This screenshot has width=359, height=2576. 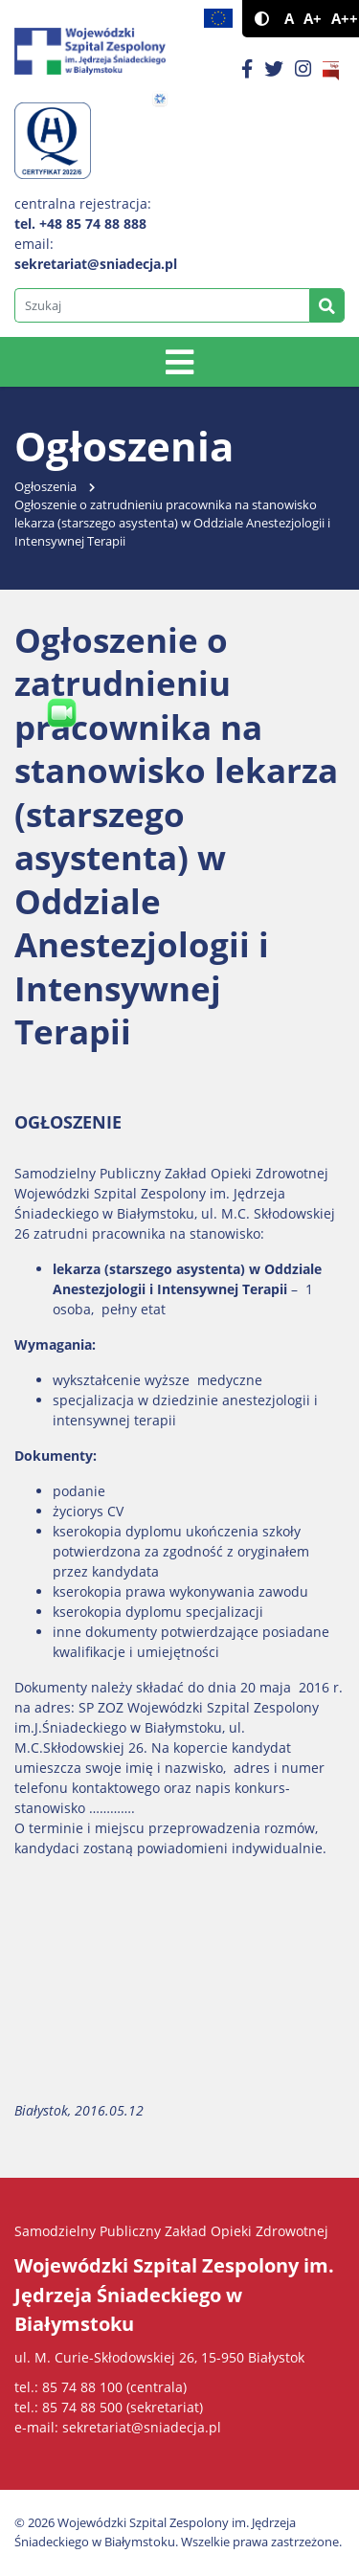 What do you see at coordinates (160, 99) in the screenshot?
I see `open the nix package manager` at bounding box center [160, 99].